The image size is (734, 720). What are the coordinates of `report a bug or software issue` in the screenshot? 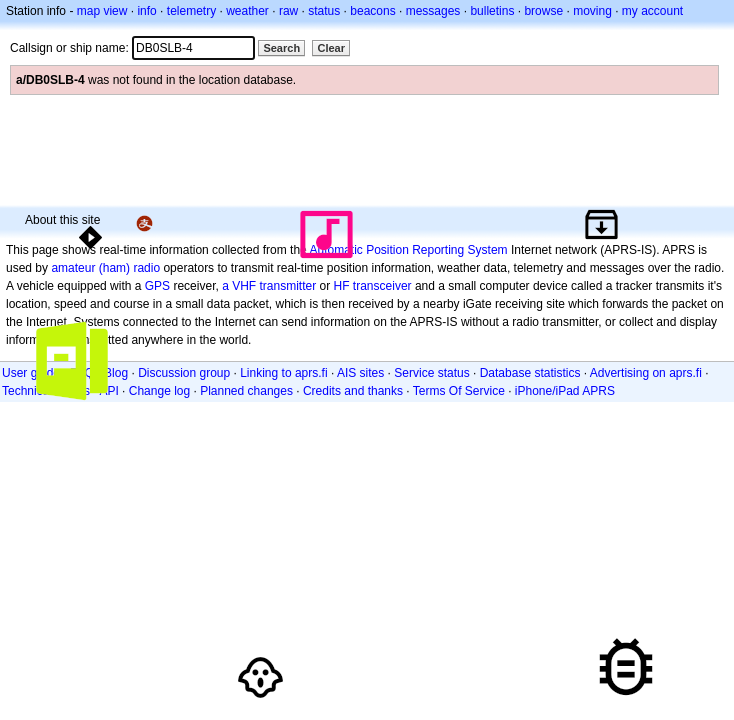 It's located at (626, 666).